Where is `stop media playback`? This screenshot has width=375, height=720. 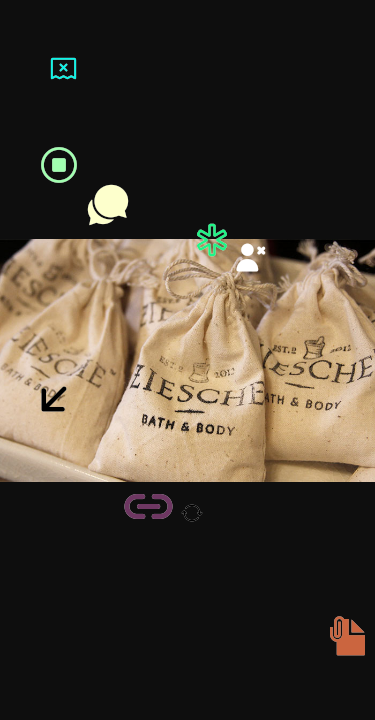
stop media playback is located at coordinates (59, 165).